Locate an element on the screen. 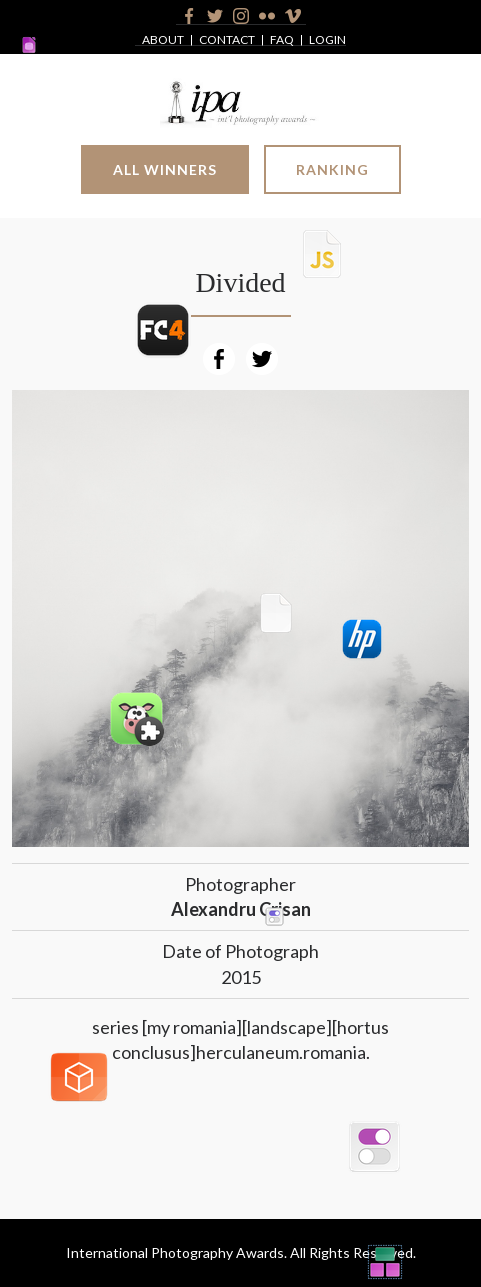 The height and width of the screenshot is (1287, 481). an empty or blank document is located at coordinates (276, 613).